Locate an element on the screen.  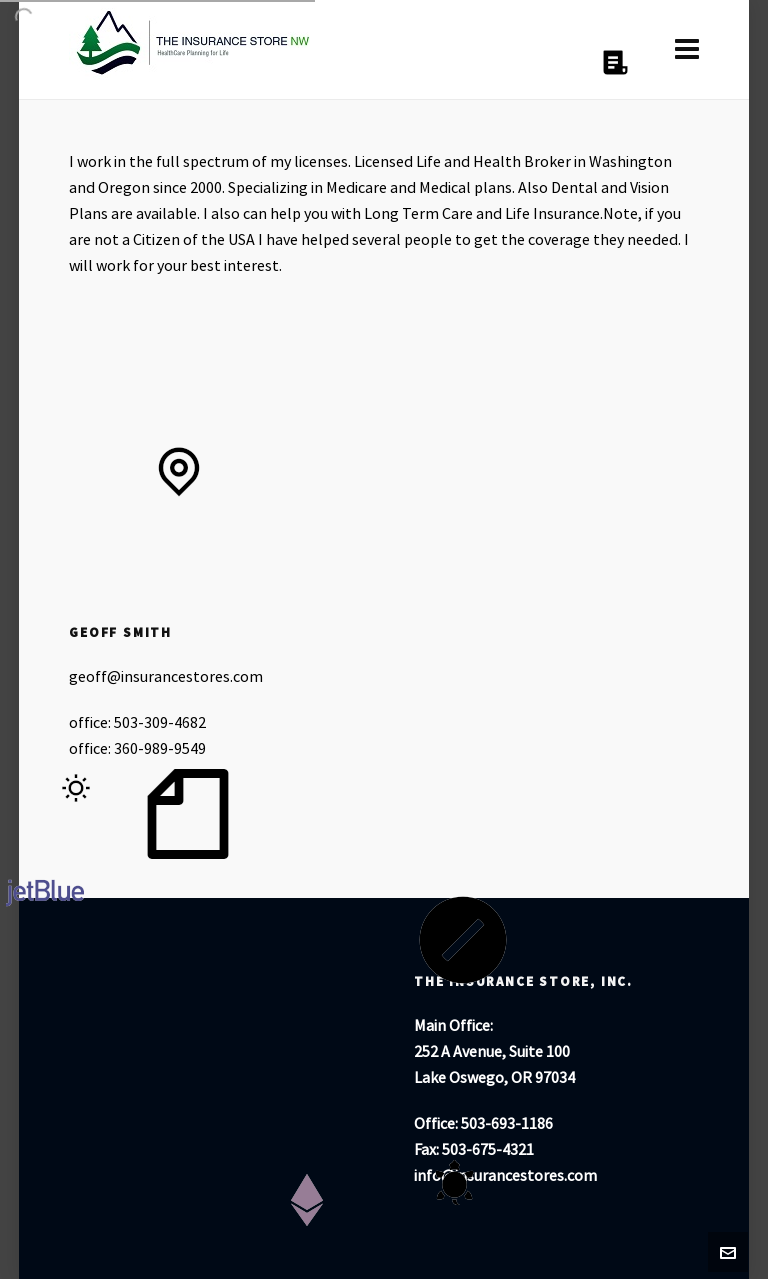
indicates a blocked or prohibited action is located at coordinates (463, 940).